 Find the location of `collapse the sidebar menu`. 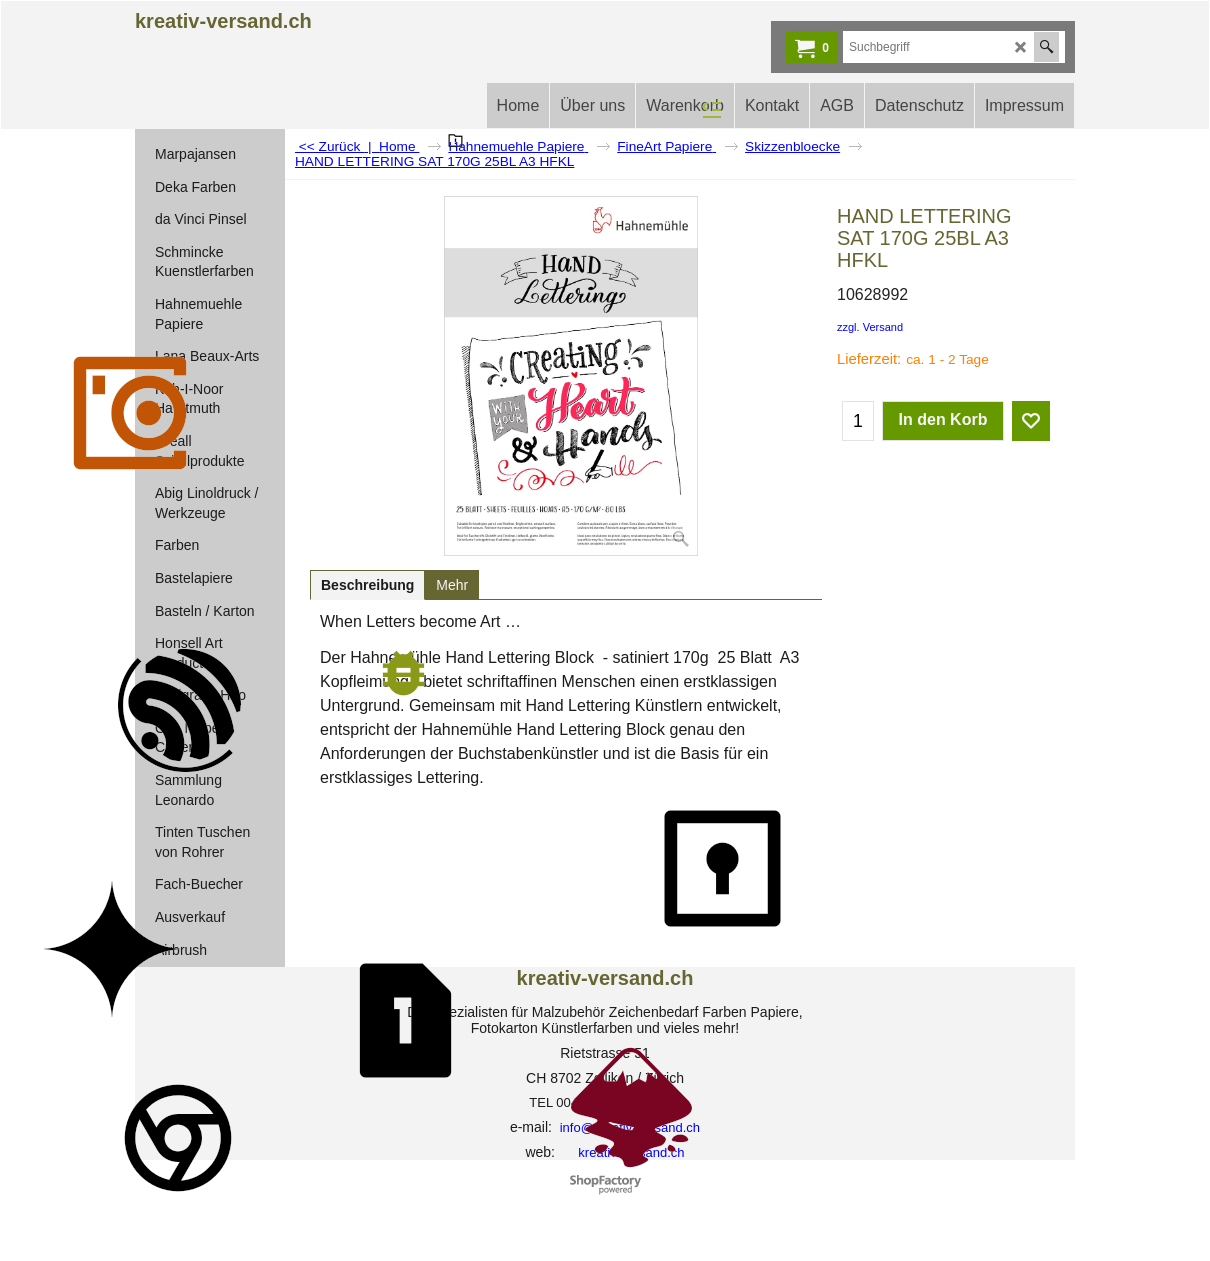

collapse the sidebar menu is located at coordinates (712, 110).